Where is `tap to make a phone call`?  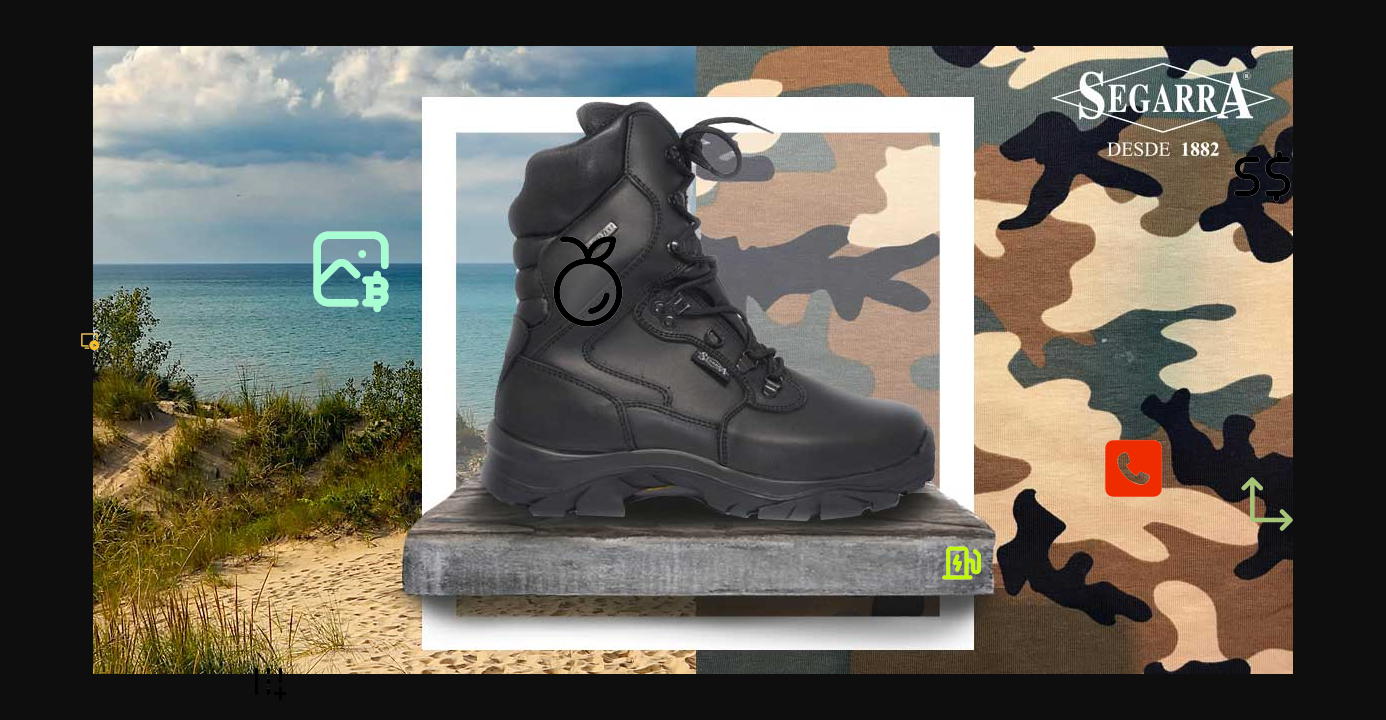
tap to make a phone call is located at coordinates (1133, 468).